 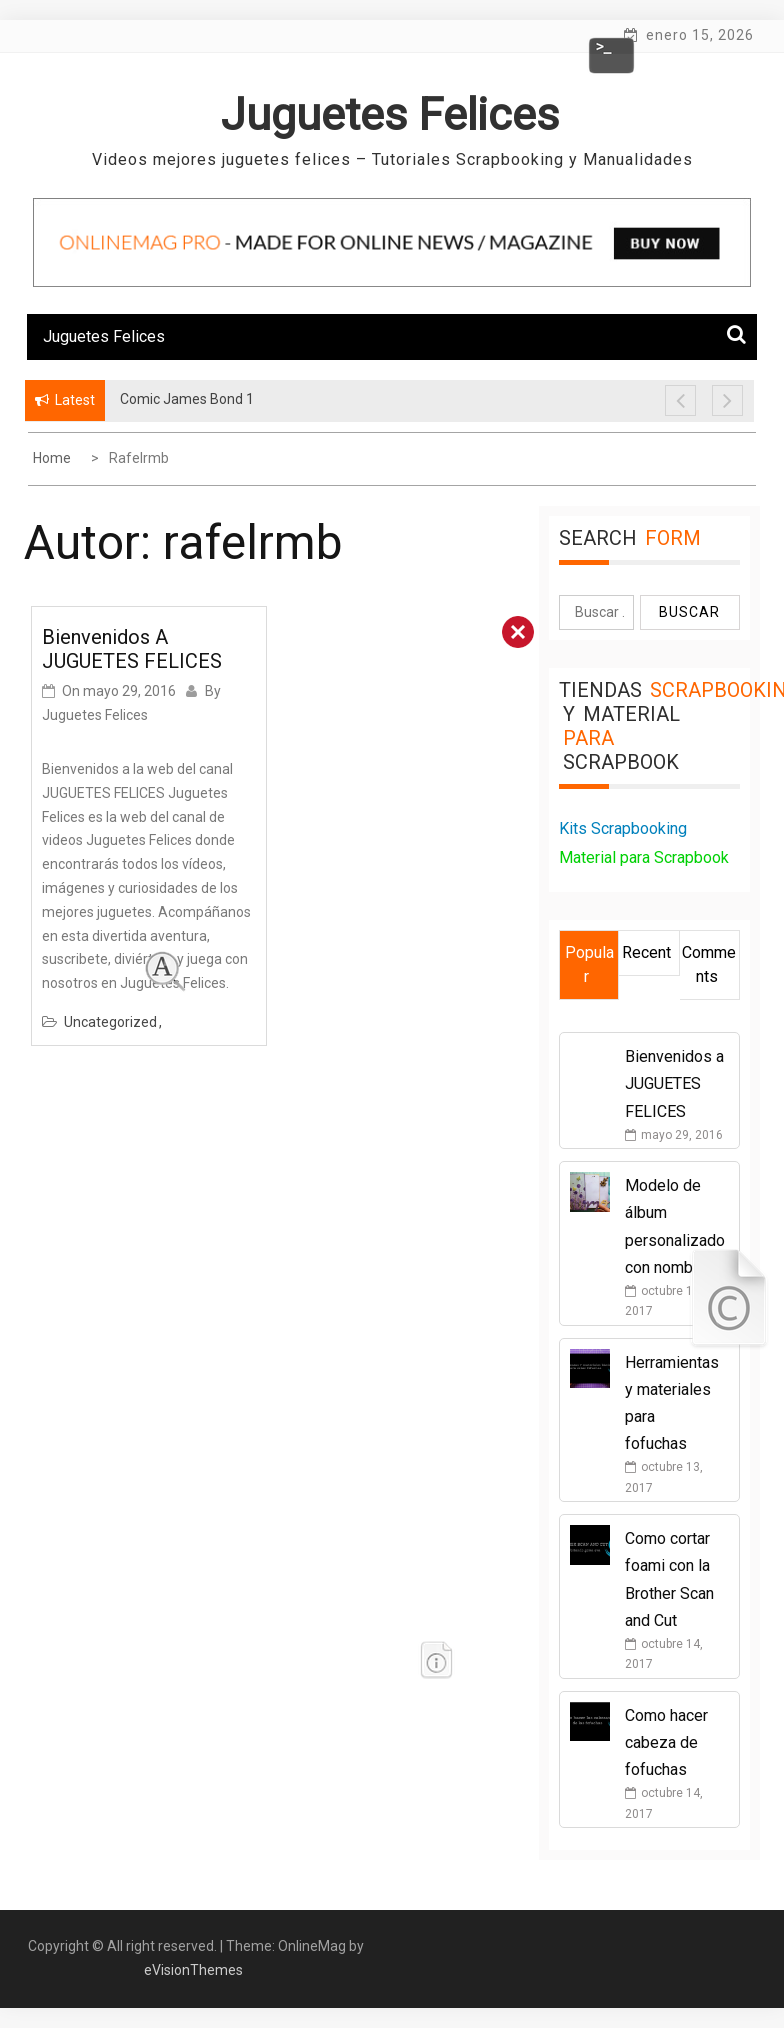 I want to click on cancel or close the current action, so click(x=518, y=632).